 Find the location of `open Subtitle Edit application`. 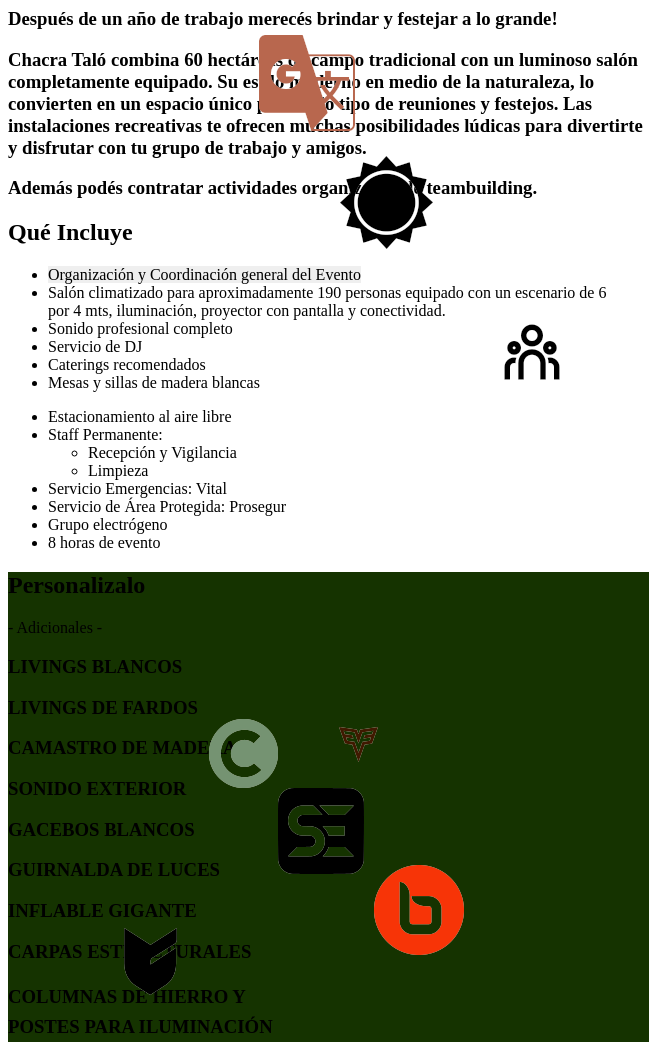

open Subtitle Edit application is located at coordinates (321, 831).